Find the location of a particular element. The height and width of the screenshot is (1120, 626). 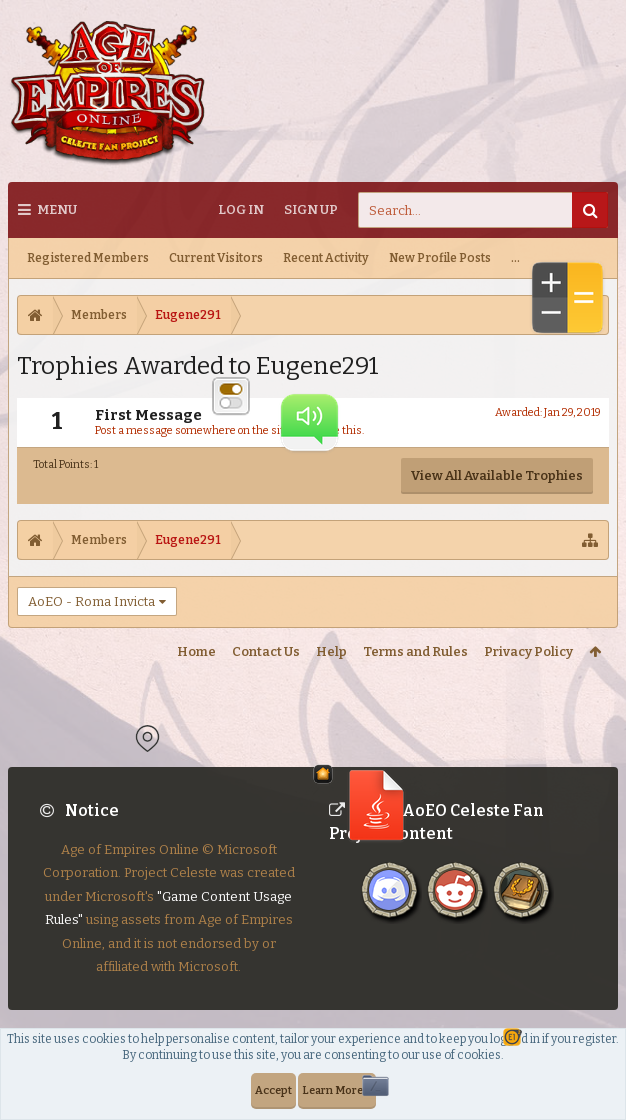

open unity tweak tool settings is located at coordinates (231, 396).